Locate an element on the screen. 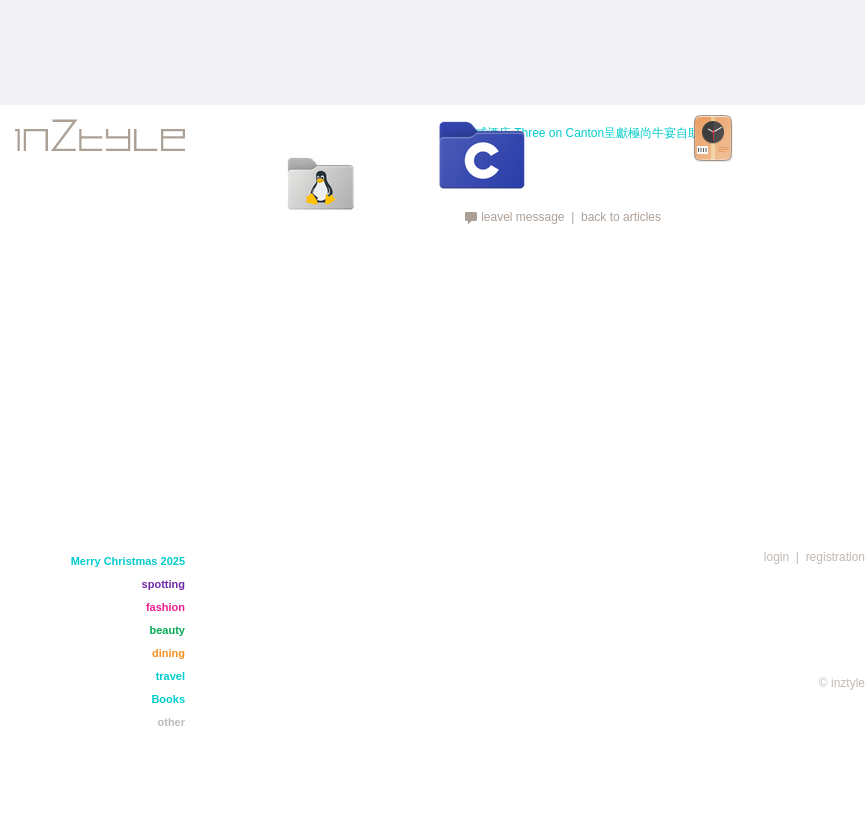 This screenshot has height=826, width=865. package manager is processing or waiting is located at coordinates (713, 138).